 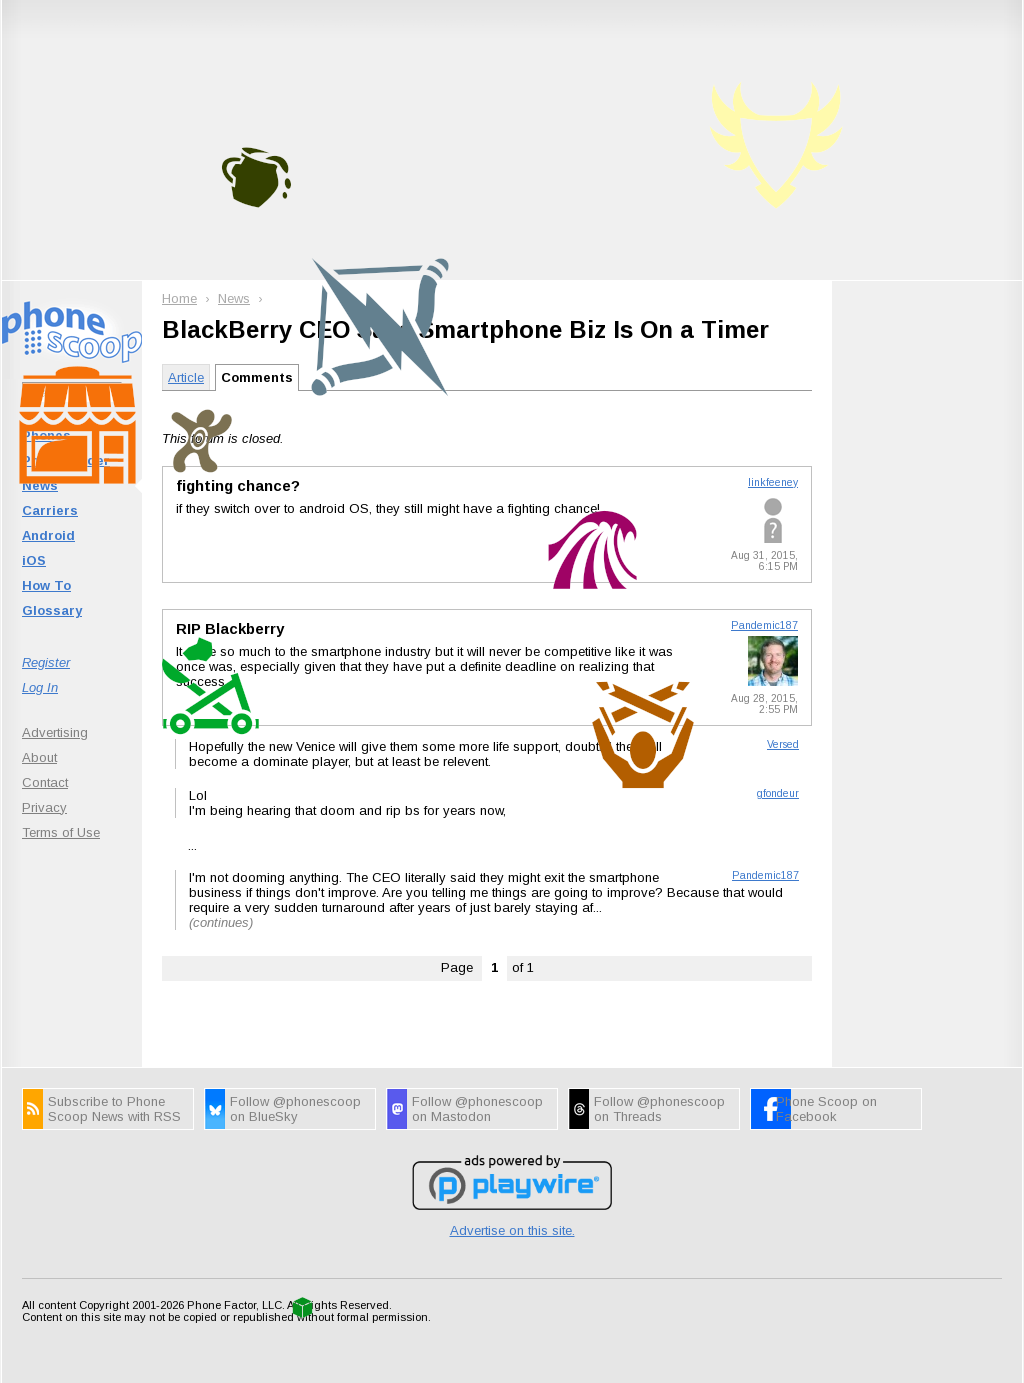 What do you see at coordinates (302, 1307) in the screenshot?
I see `view 3D model or object` at bounding box center [302, 1307].